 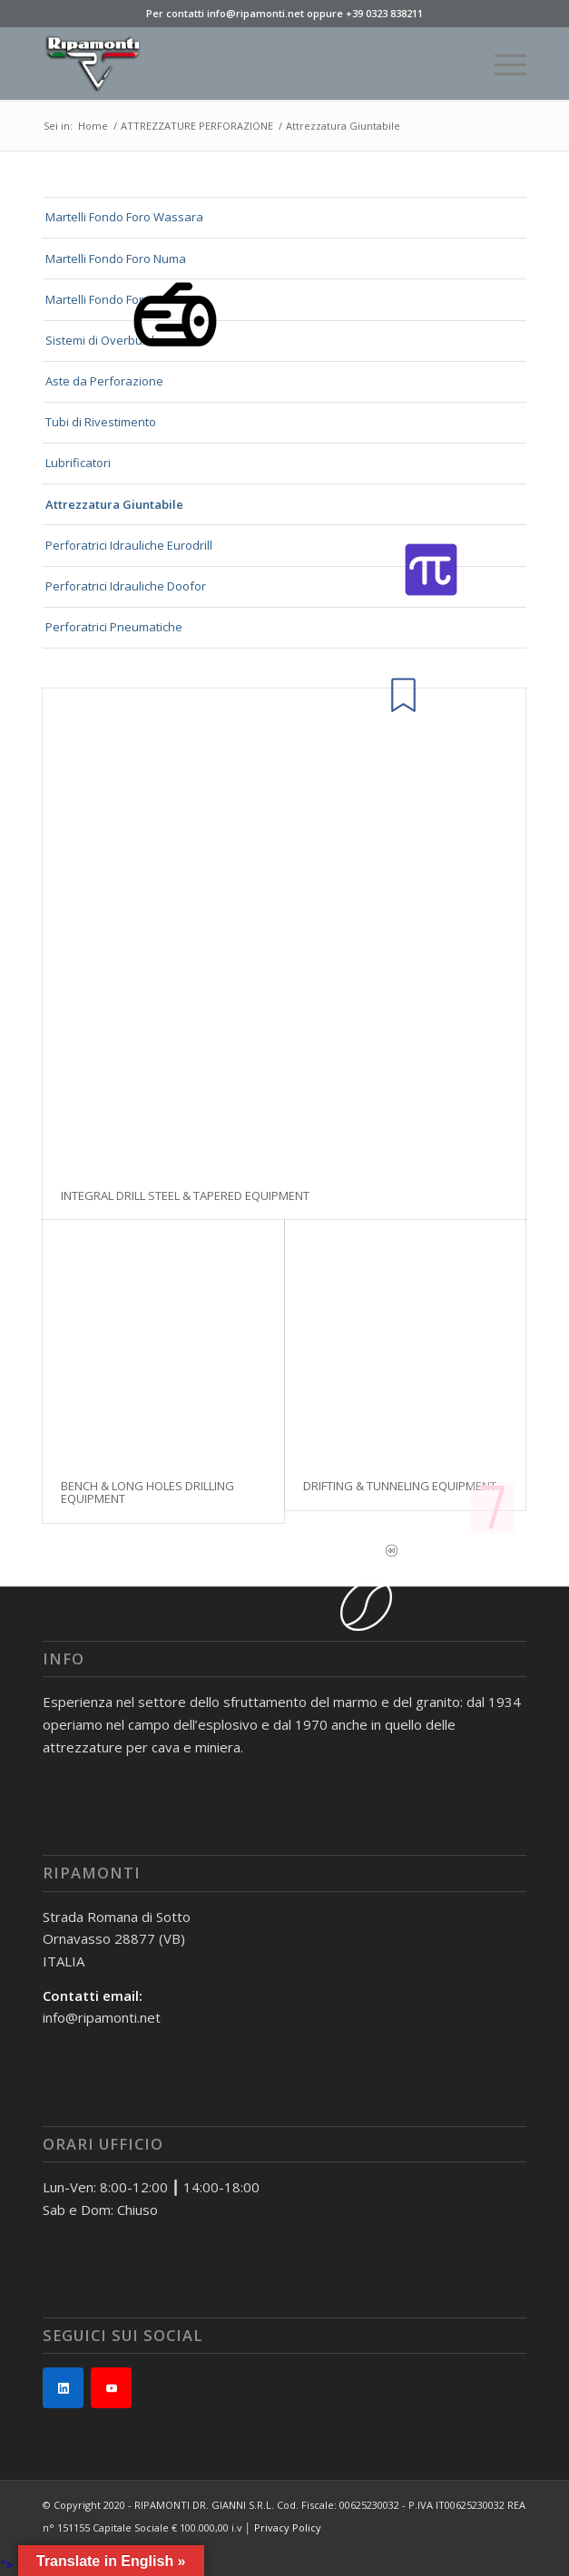 What do you see at coordinates (366, 1605) in the screenshot?
I see `browse coffee shop locations` at bounding box center [366, 1605].